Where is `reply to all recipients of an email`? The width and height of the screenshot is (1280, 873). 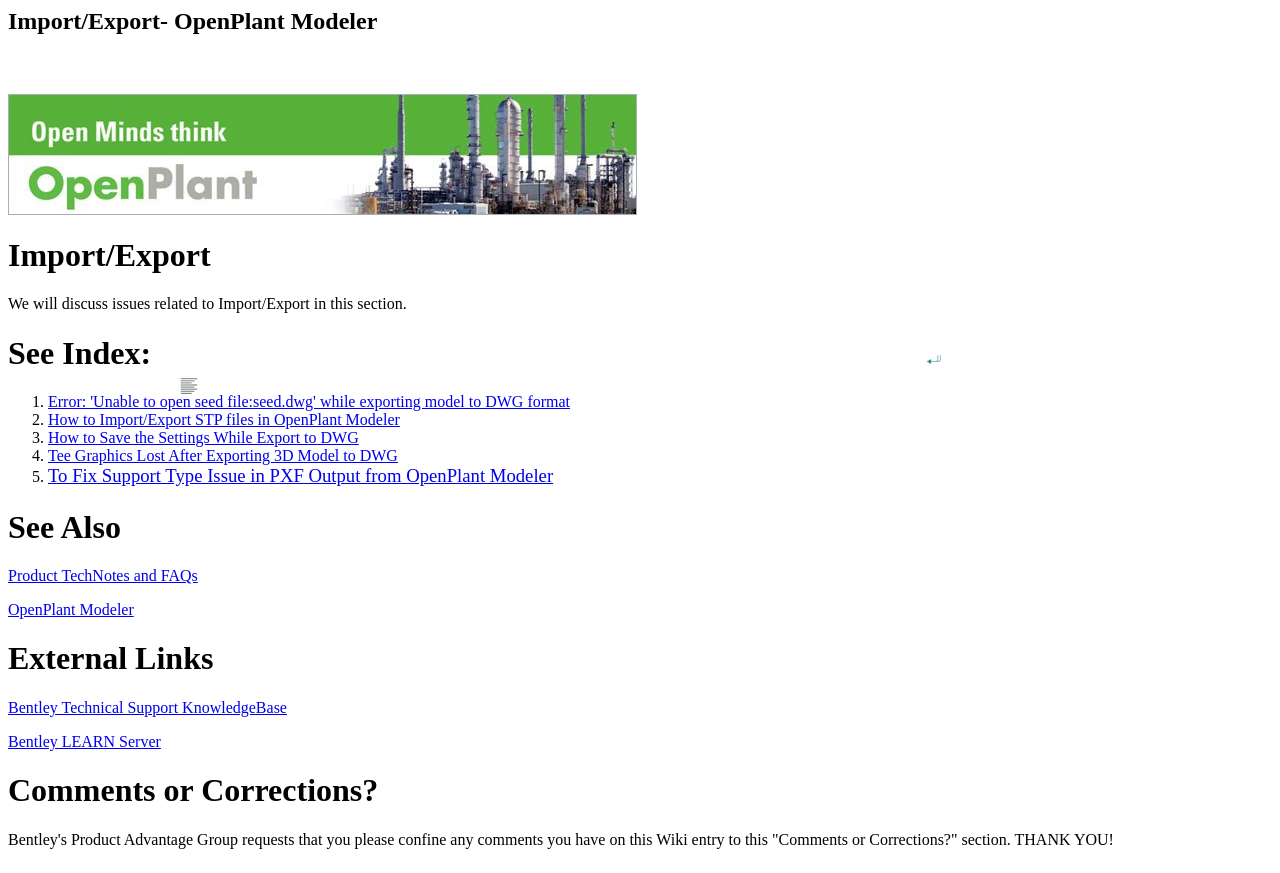 reply to all recipients of an email is located at coordinates (933, 359).